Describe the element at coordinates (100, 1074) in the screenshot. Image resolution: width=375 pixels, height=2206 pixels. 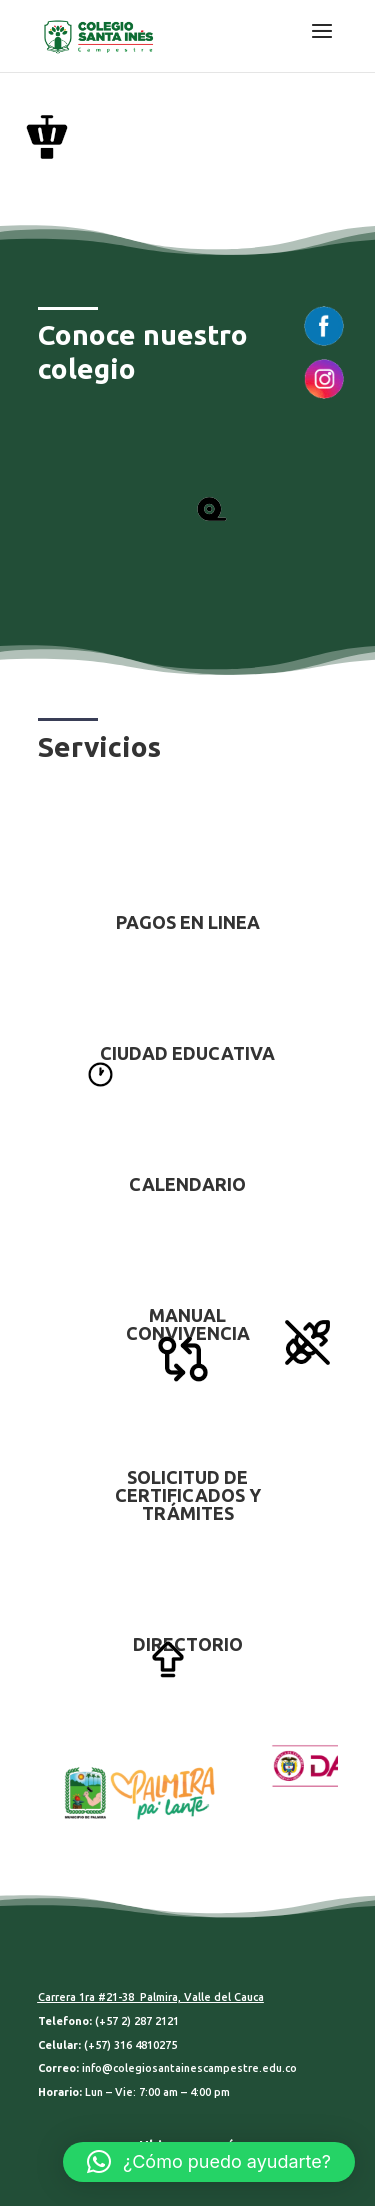
I see `indicates the current time is 1 o'clock` at that location.